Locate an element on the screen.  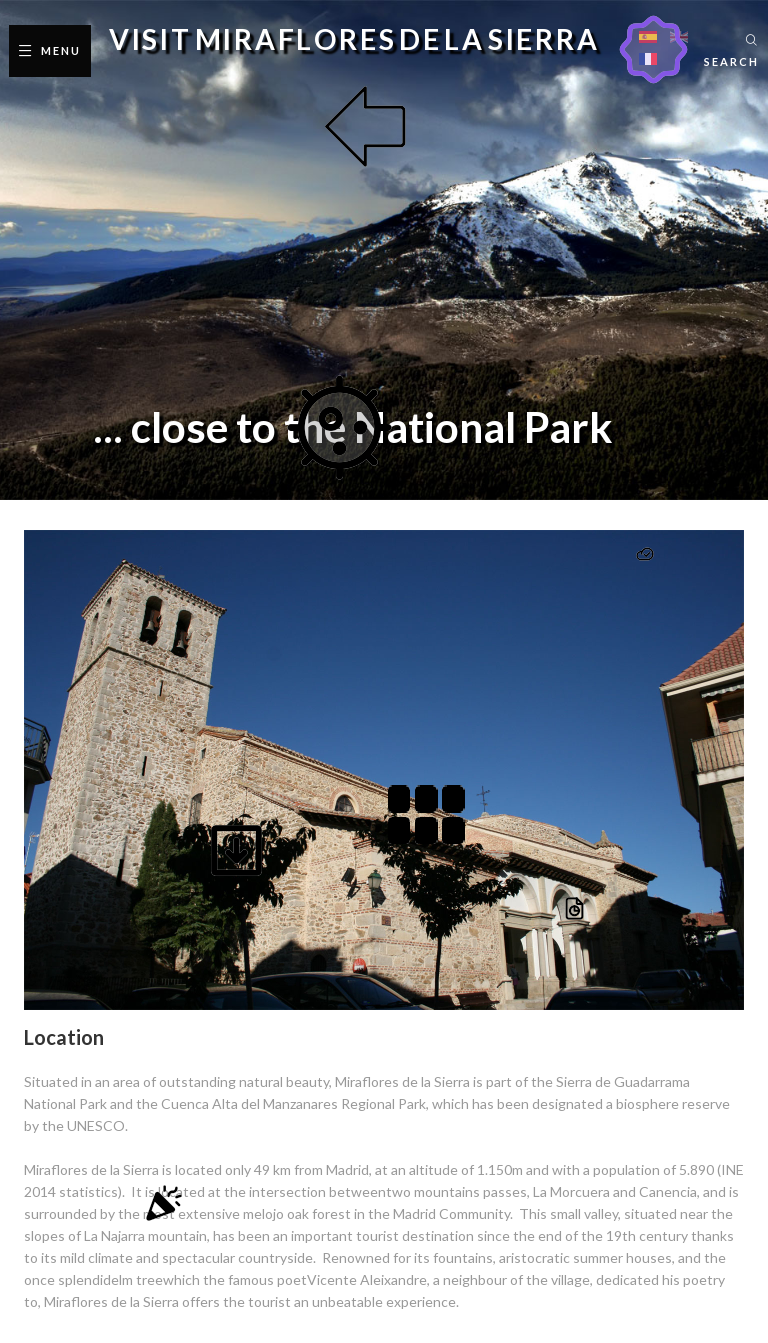
celebration or success notification is located at coordinates (162, 1205).